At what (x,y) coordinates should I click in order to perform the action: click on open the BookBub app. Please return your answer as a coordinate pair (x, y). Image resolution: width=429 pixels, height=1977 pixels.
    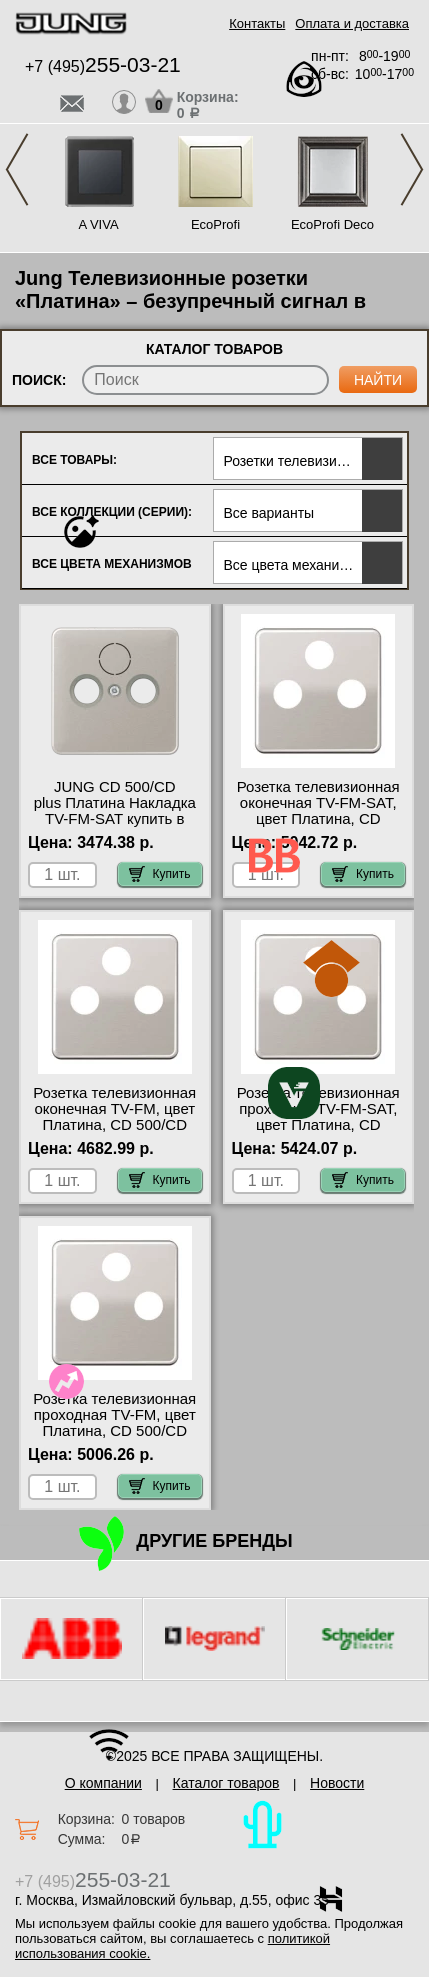
    Looking at the image, I should click on (274, 855).